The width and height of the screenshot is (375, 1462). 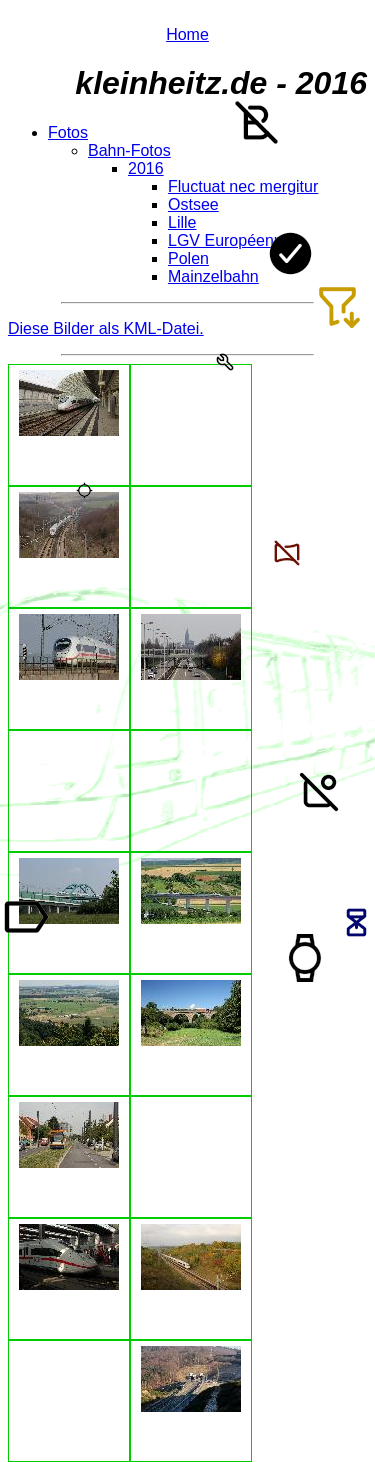 I want to click on mute or disable notifications, so click(x=319, y=792).